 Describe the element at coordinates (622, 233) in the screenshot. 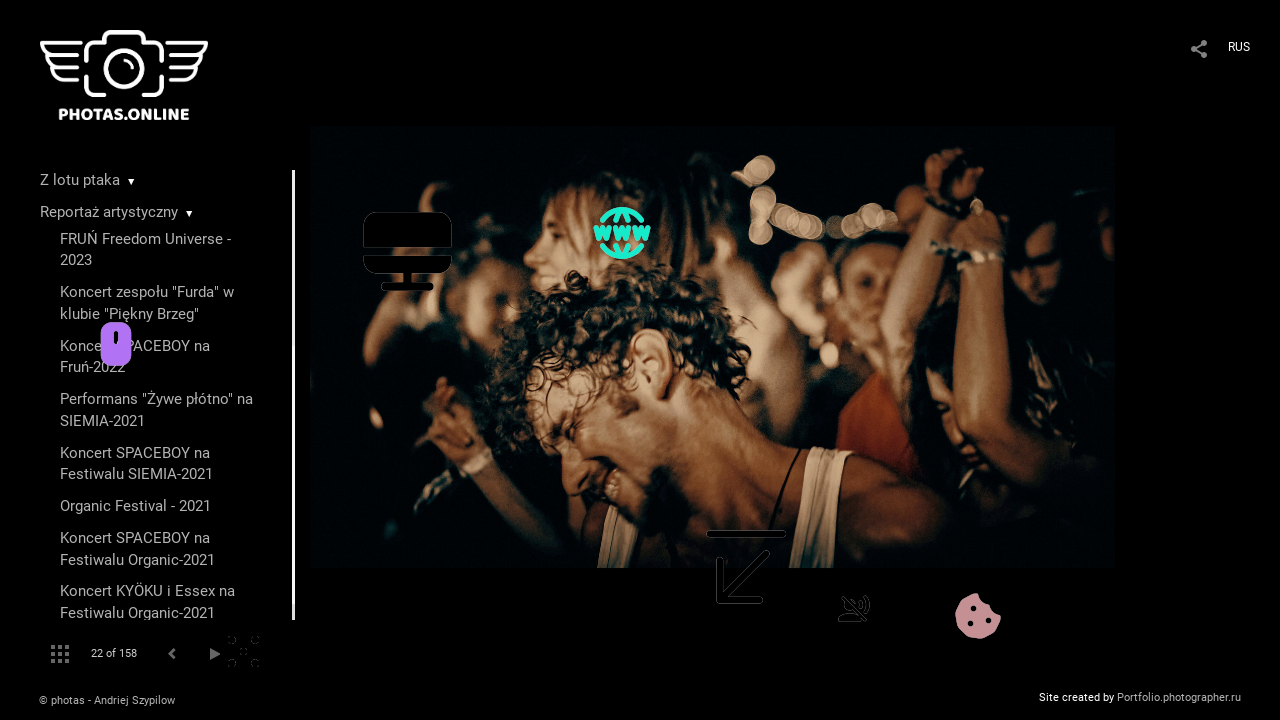

I see `open website or browse the web` at that location.